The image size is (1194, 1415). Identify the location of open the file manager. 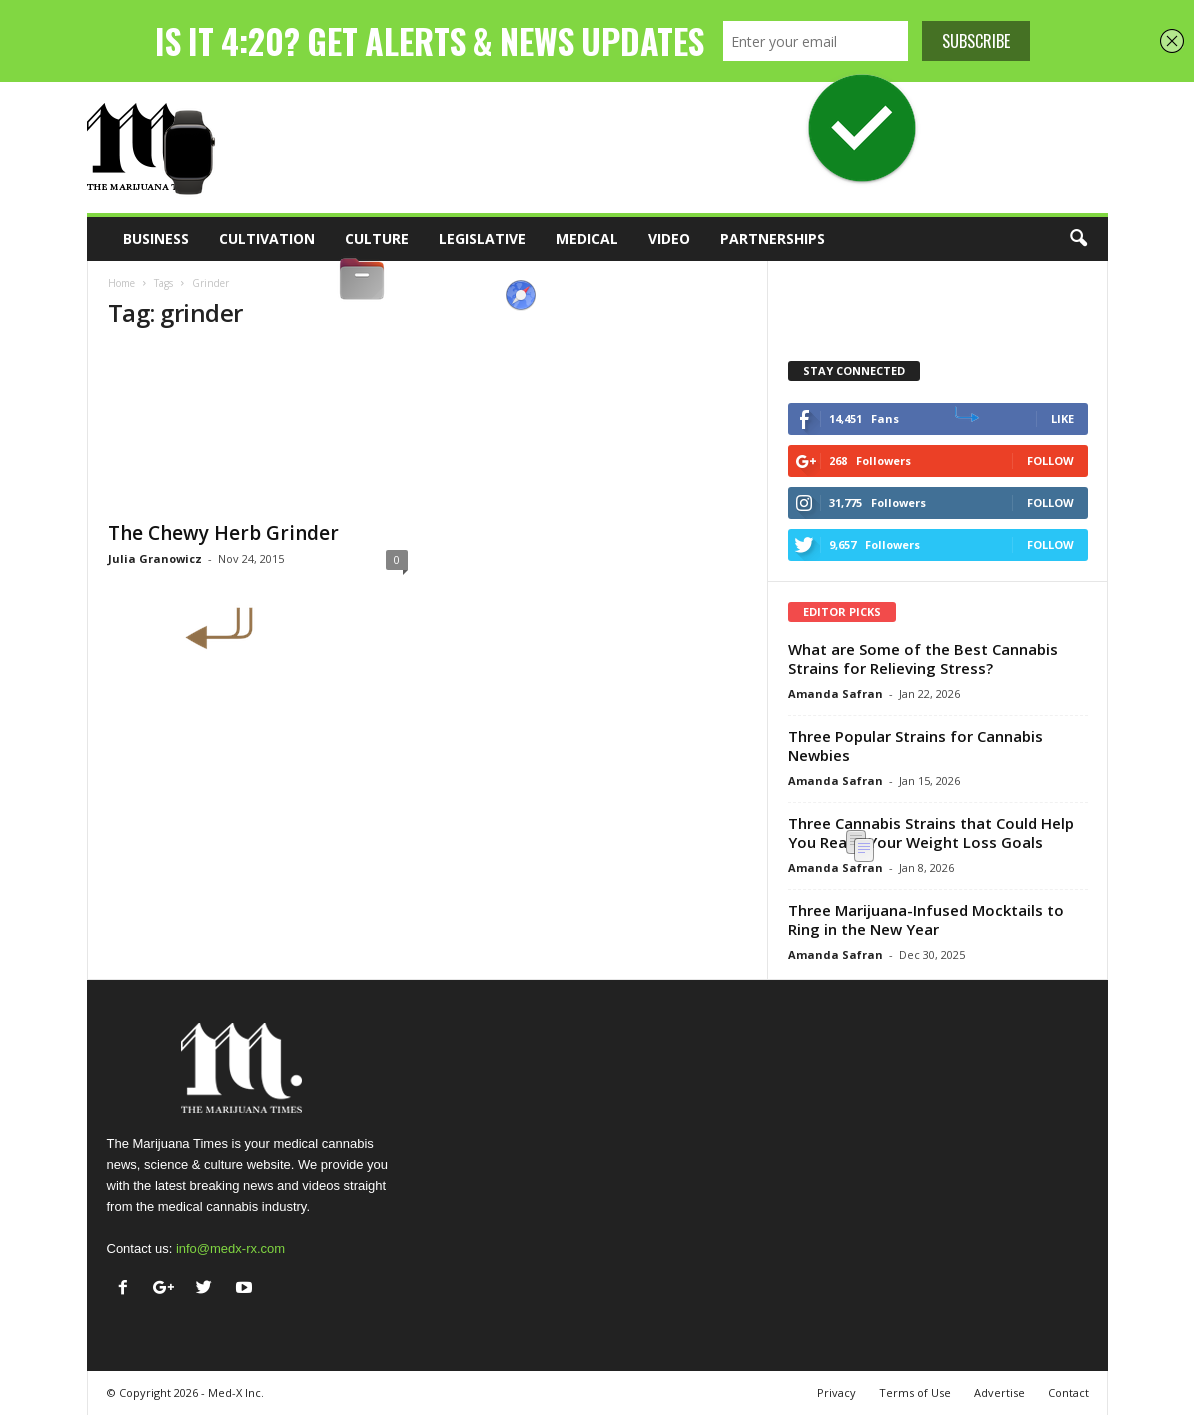
(362, 279).